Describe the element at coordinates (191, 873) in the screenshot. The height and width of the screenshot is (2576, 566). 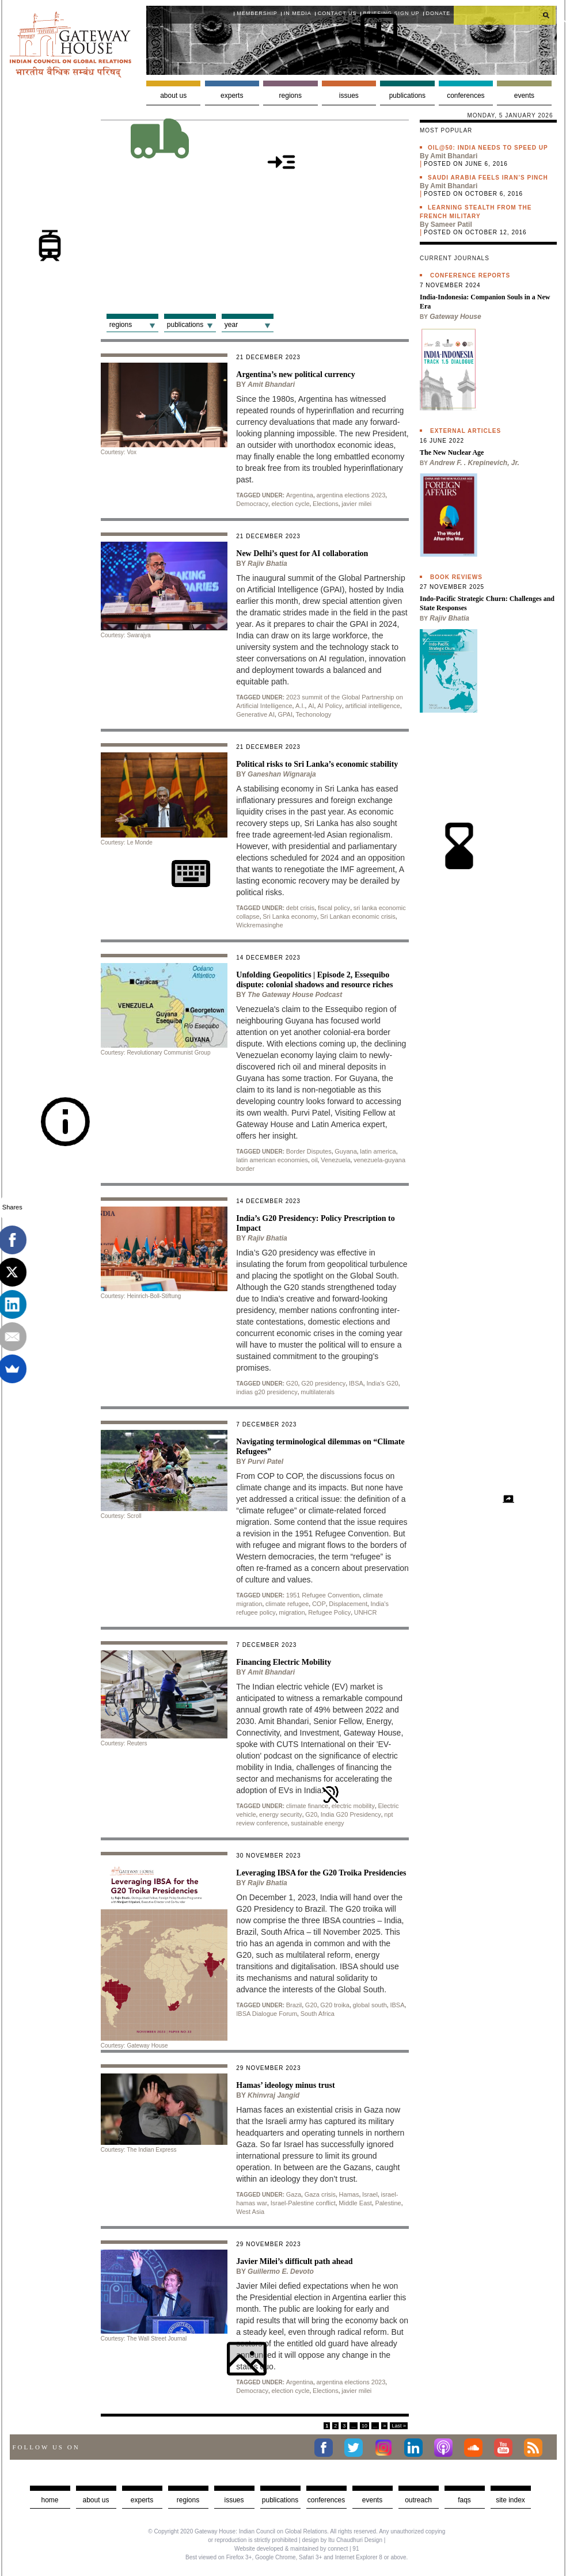
I see `open on-screen keyboard` at that location.